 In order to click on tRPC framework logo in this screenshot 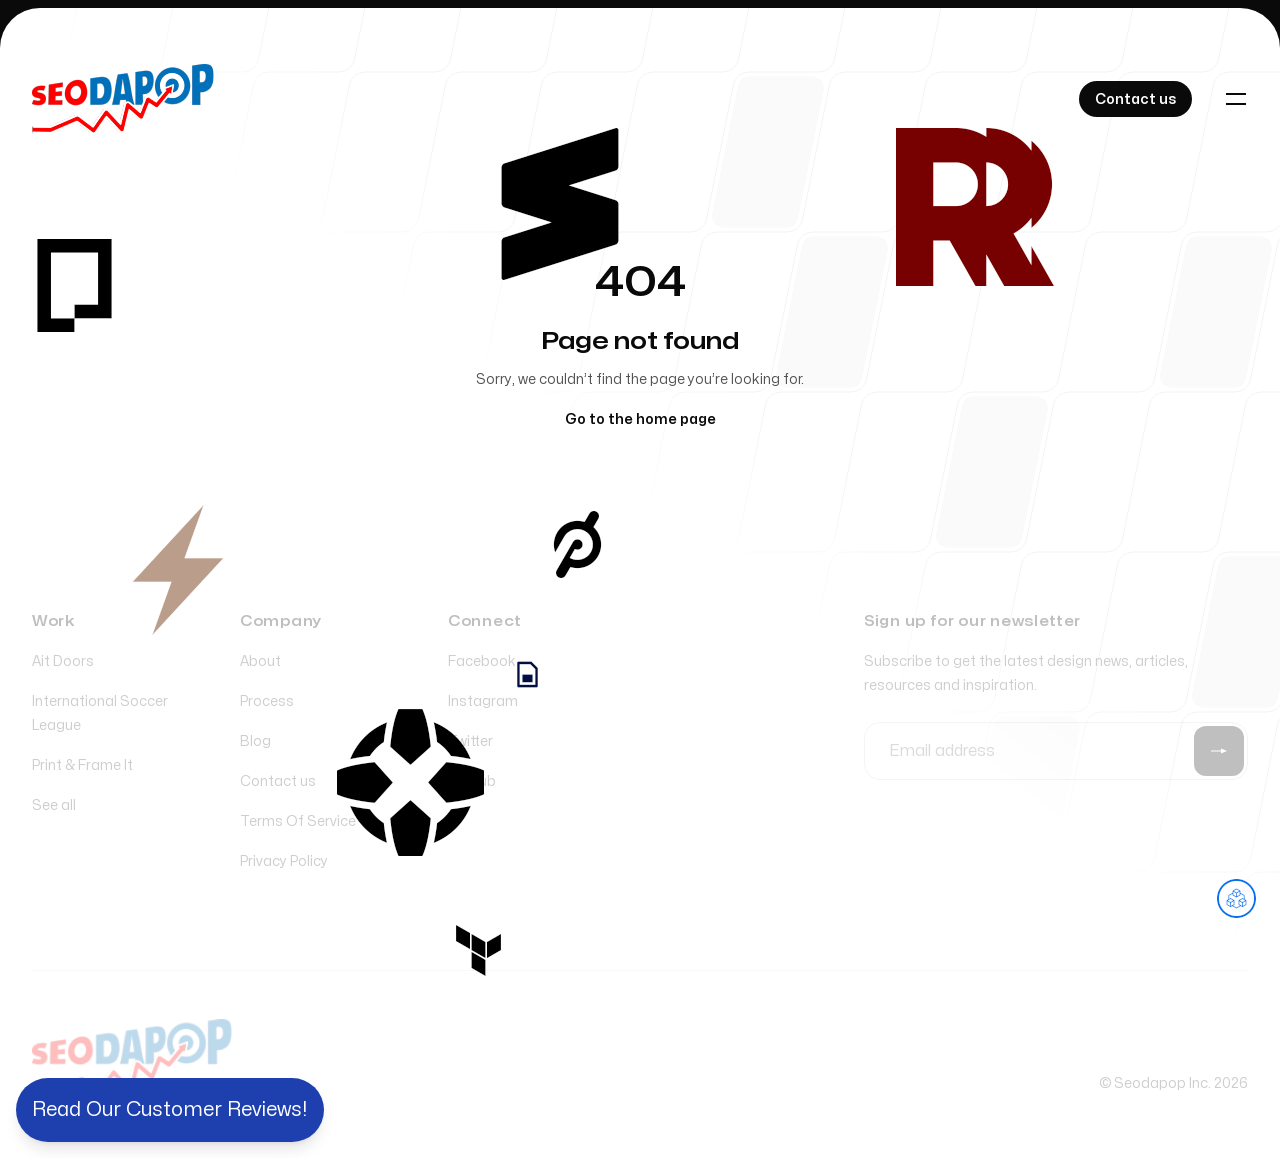, I will do `click(1236, 898)`.